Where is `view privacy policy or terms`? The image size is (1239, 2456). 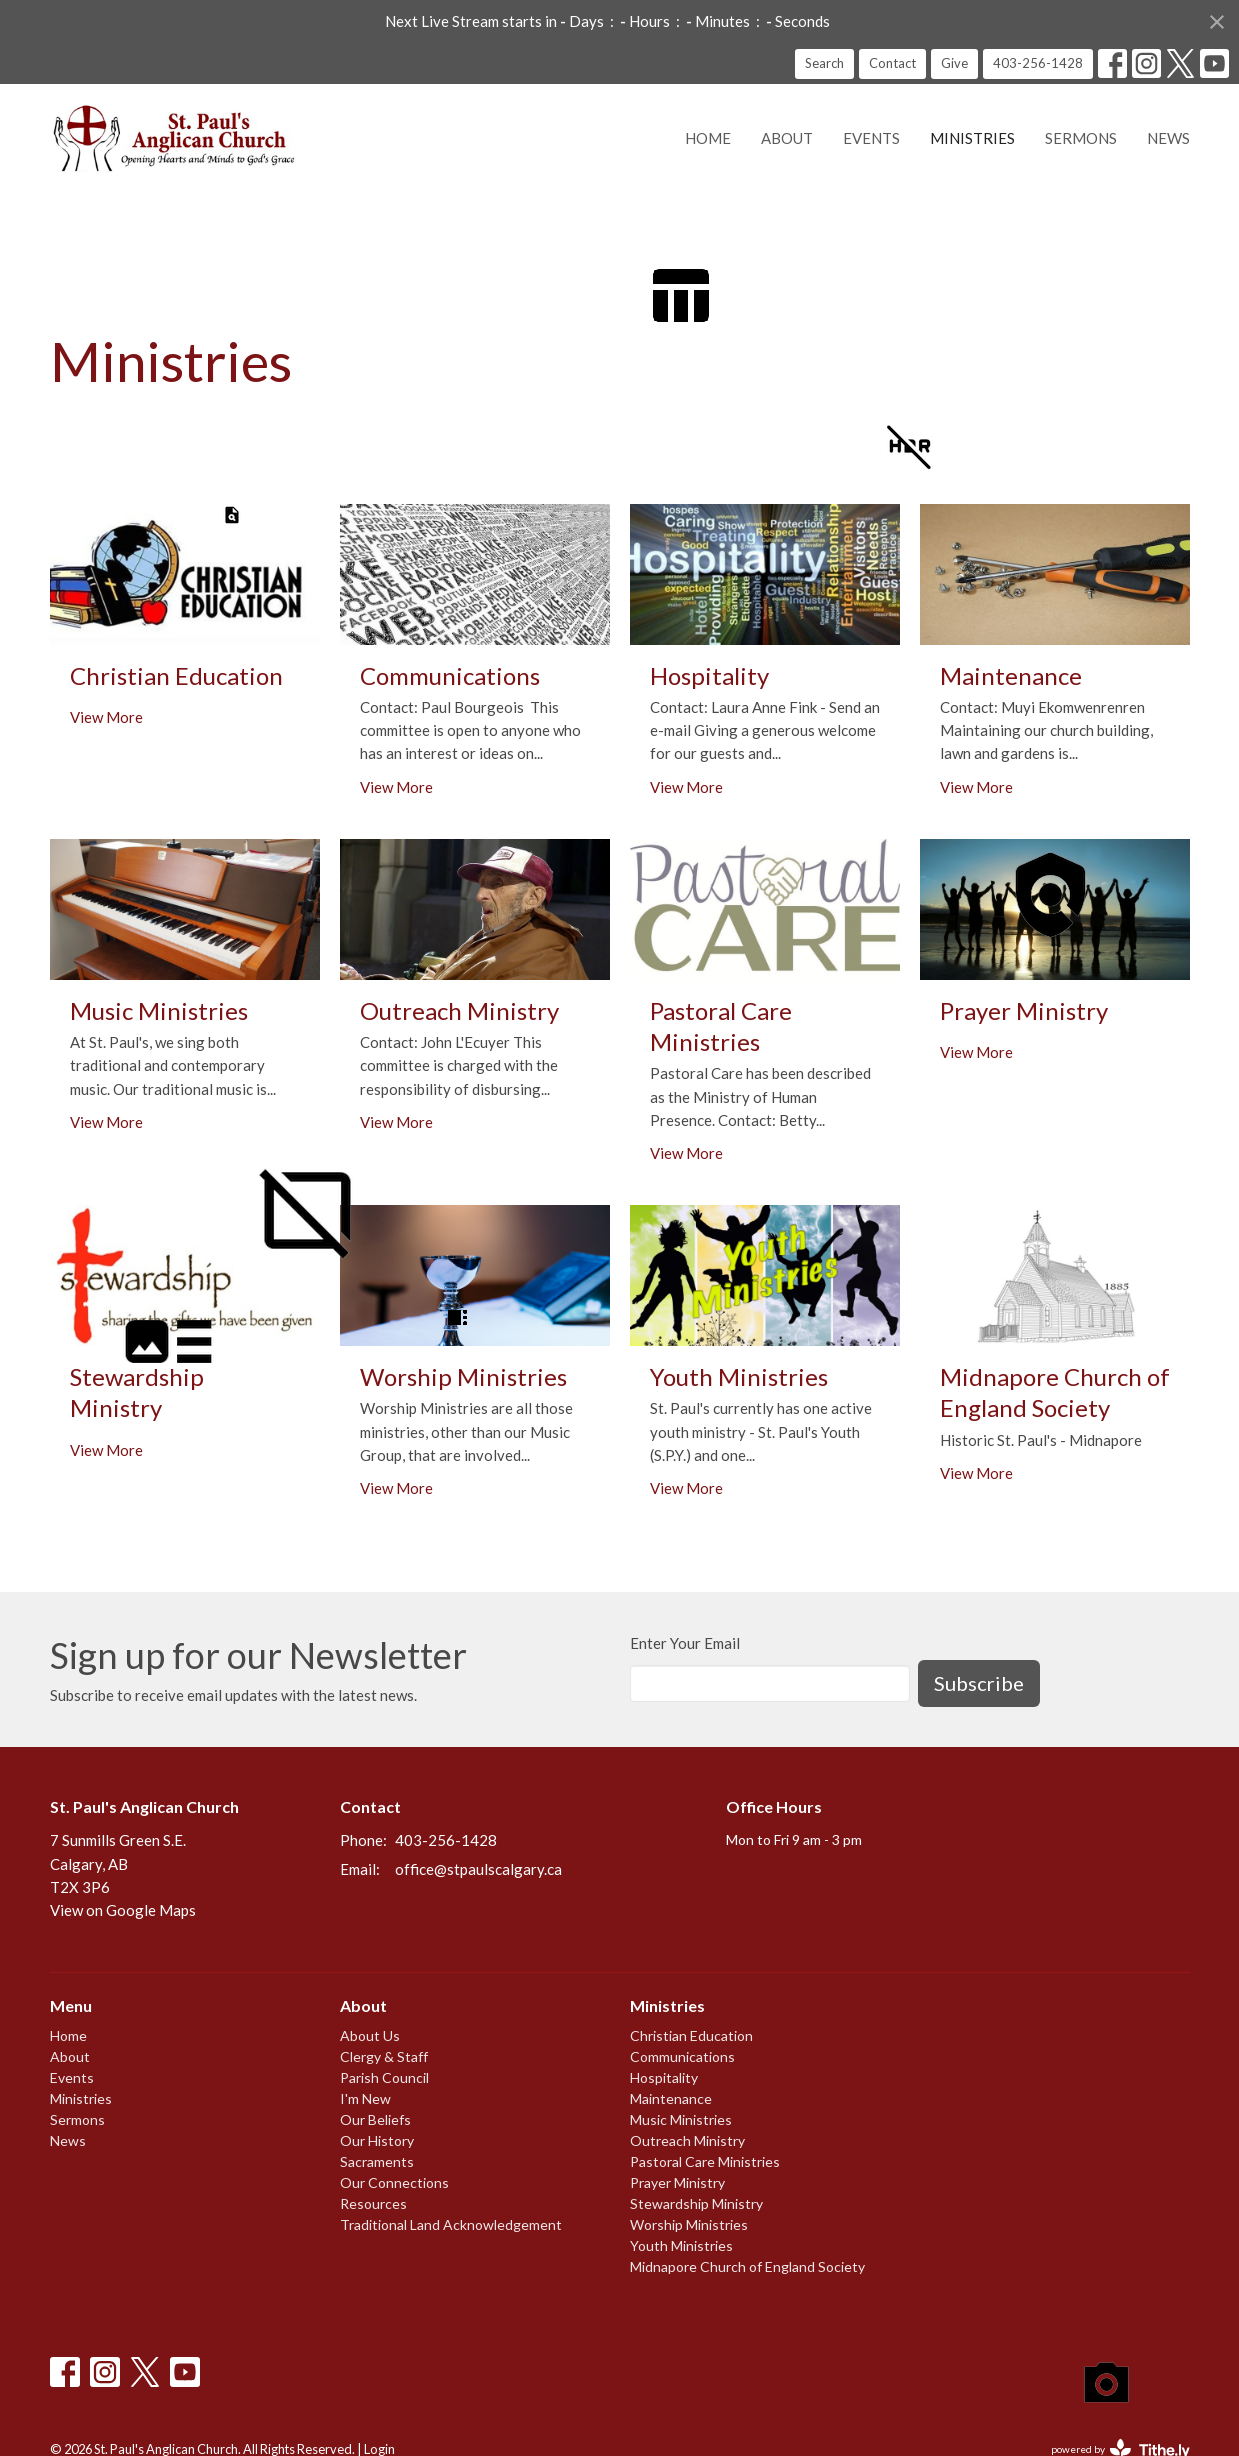
view privacy policy or terms is located at coordinates (1050, 894).